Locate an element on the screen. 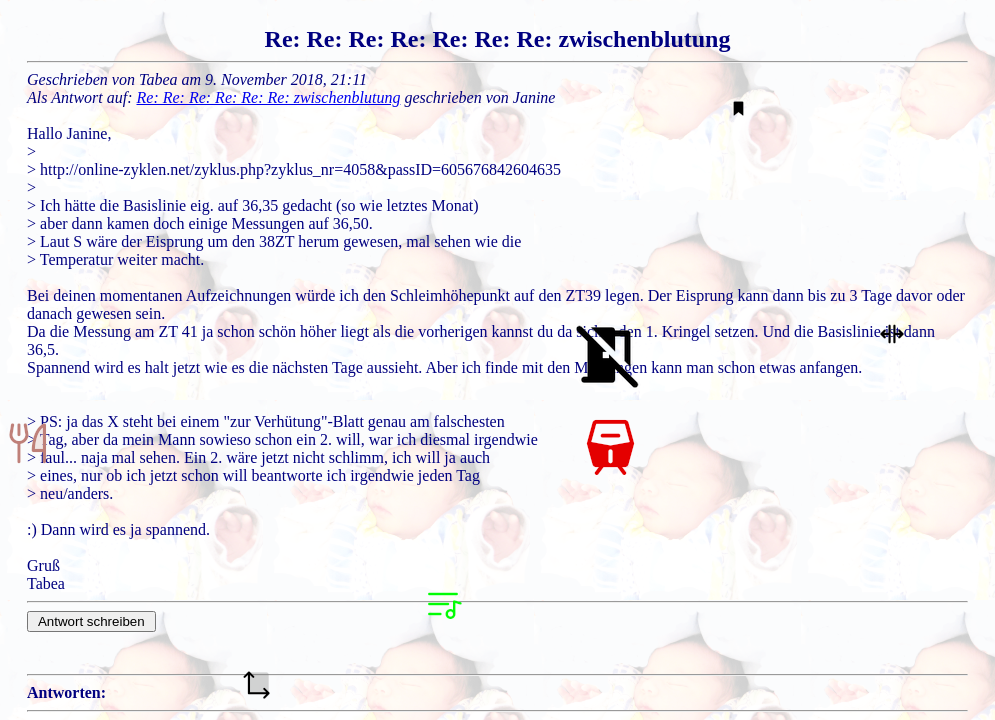 The height and width of the screenshot is (720, 995). browse nearby restaurants is located at coordinates (28, 442).